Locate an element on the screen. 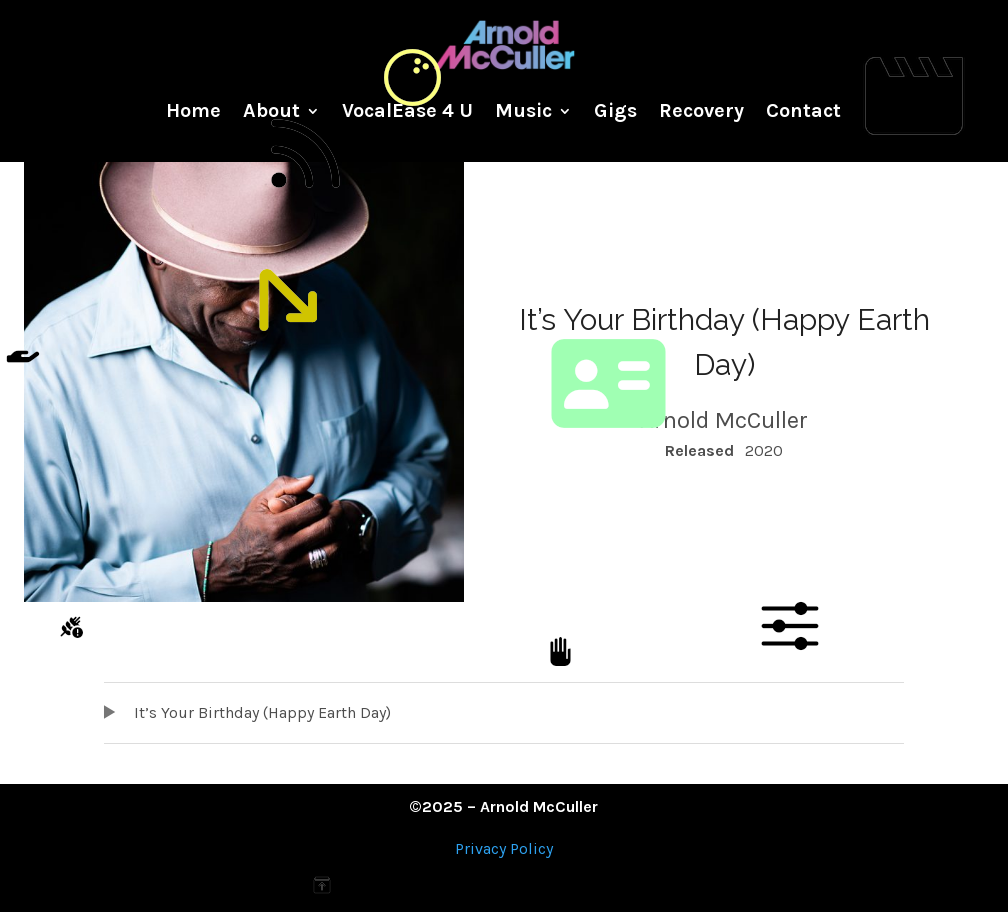 The height and width of the screenshot is (912, 1008). create a new video or movie project is located at coordinates (914, 96).